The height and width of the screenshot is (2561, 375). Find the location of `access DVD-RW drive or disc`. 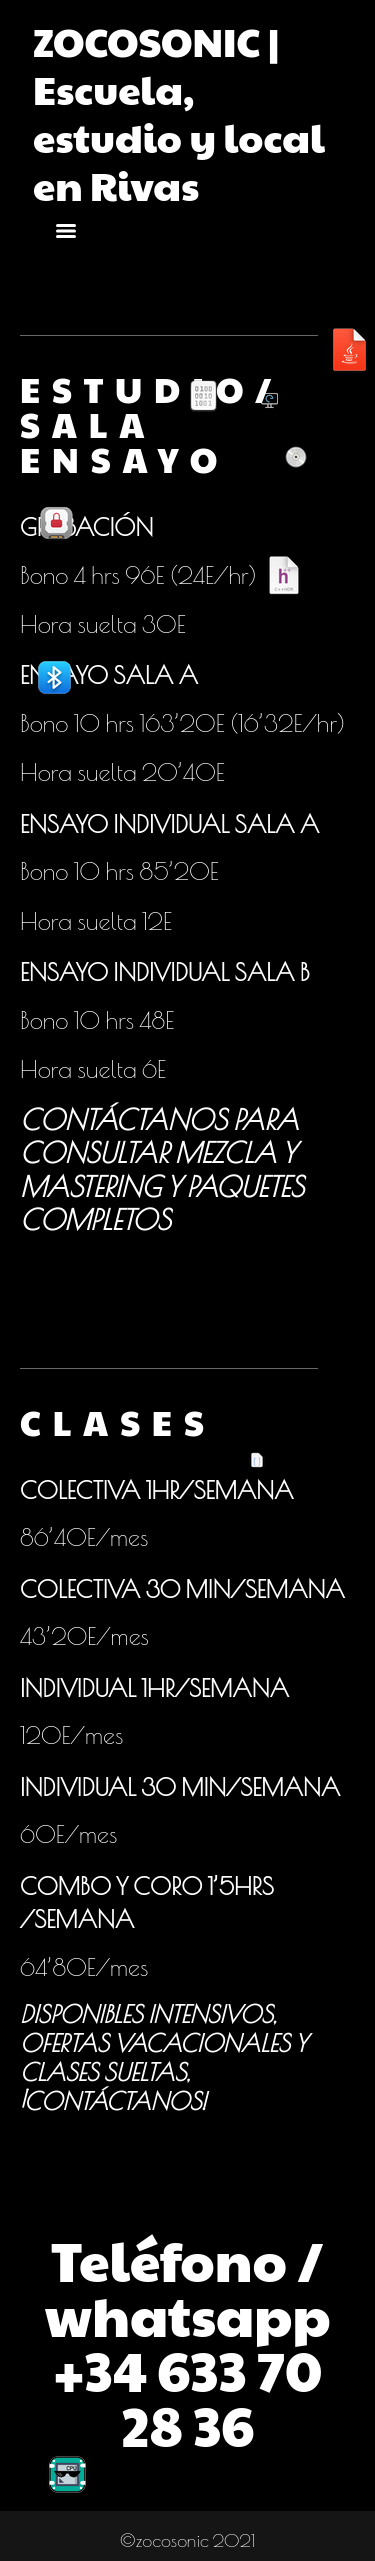

access DVD-RW drive or disc is located at coordinates (296, 457).